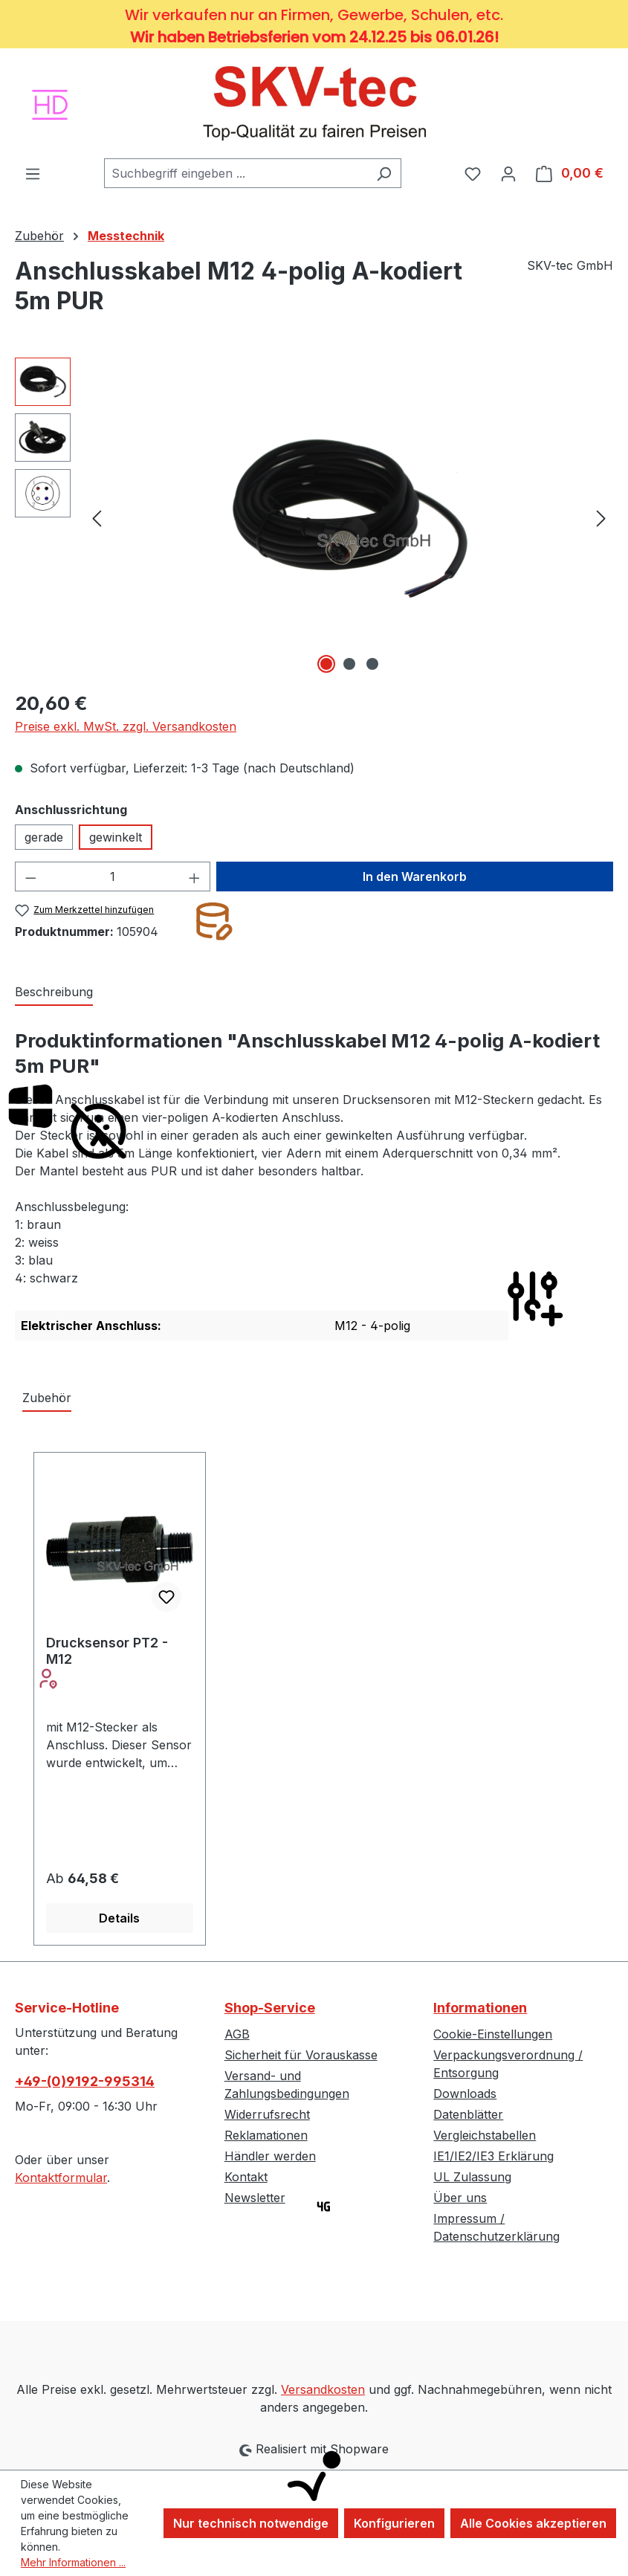 This screenshot has height=2576, width=628. What do you see at coordinates (532, 1296) in the screenshot?
I see `add a new filter or setting option` at bounding box center [532, 1296].